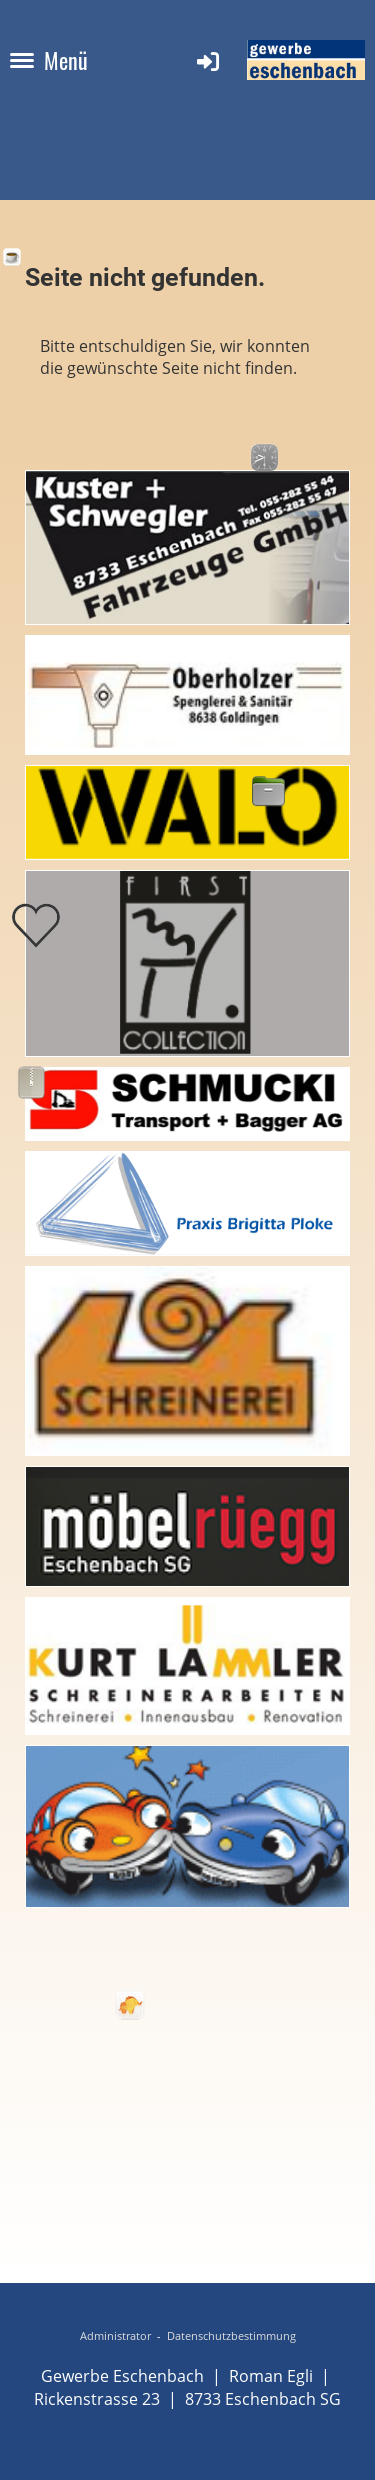 The image size is (375, 2480). Describe the element at coordinates (31, 1082) in the screenshot. I see `open archive manager application` at that location.